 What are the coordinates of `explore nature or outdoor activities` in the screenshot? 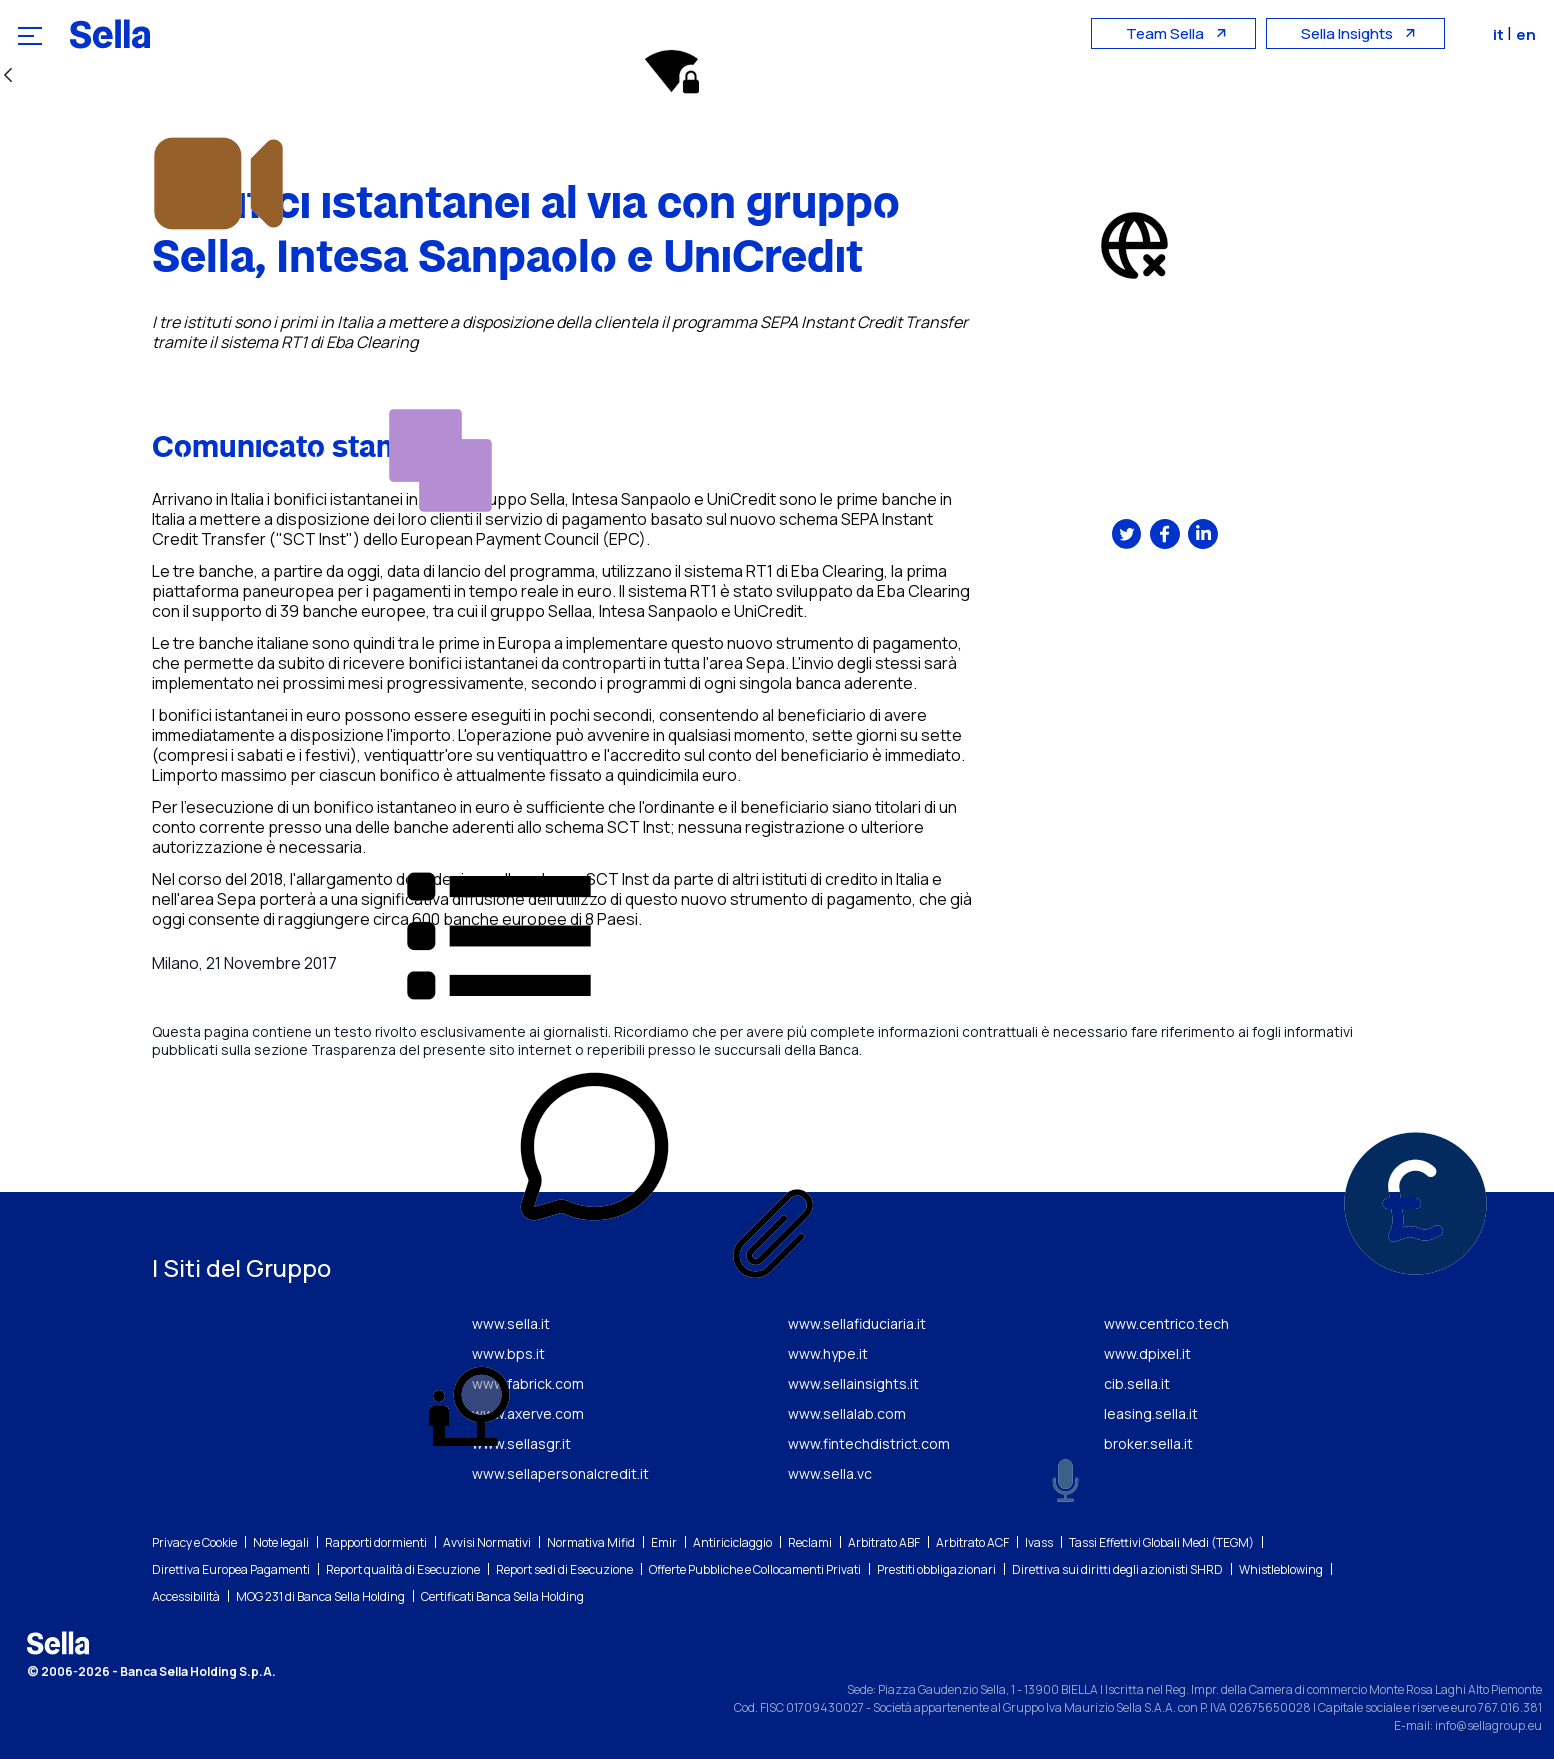 It's located at (469, 1406).